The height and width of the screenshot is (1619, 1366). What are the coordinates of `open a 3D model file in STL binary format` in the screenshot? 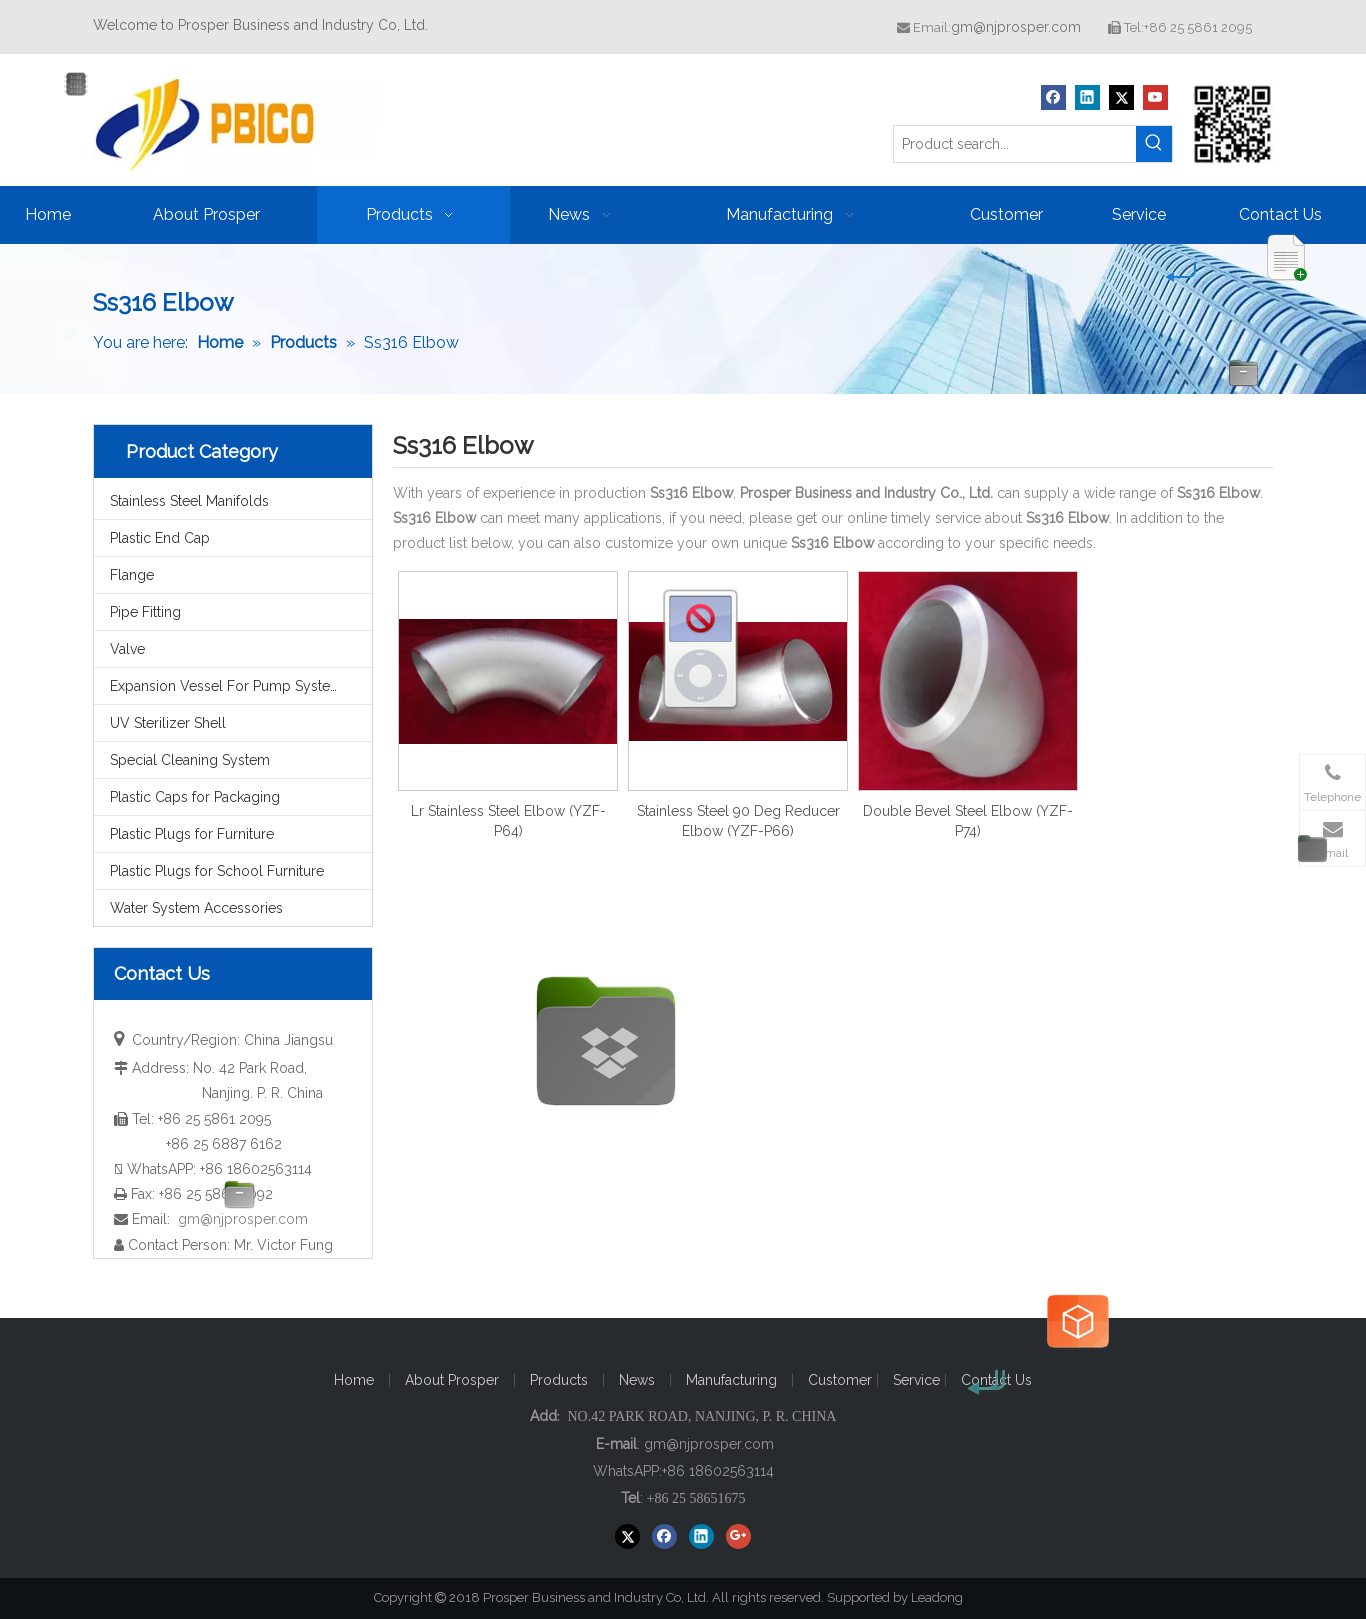 It's located at (1078, 1319).